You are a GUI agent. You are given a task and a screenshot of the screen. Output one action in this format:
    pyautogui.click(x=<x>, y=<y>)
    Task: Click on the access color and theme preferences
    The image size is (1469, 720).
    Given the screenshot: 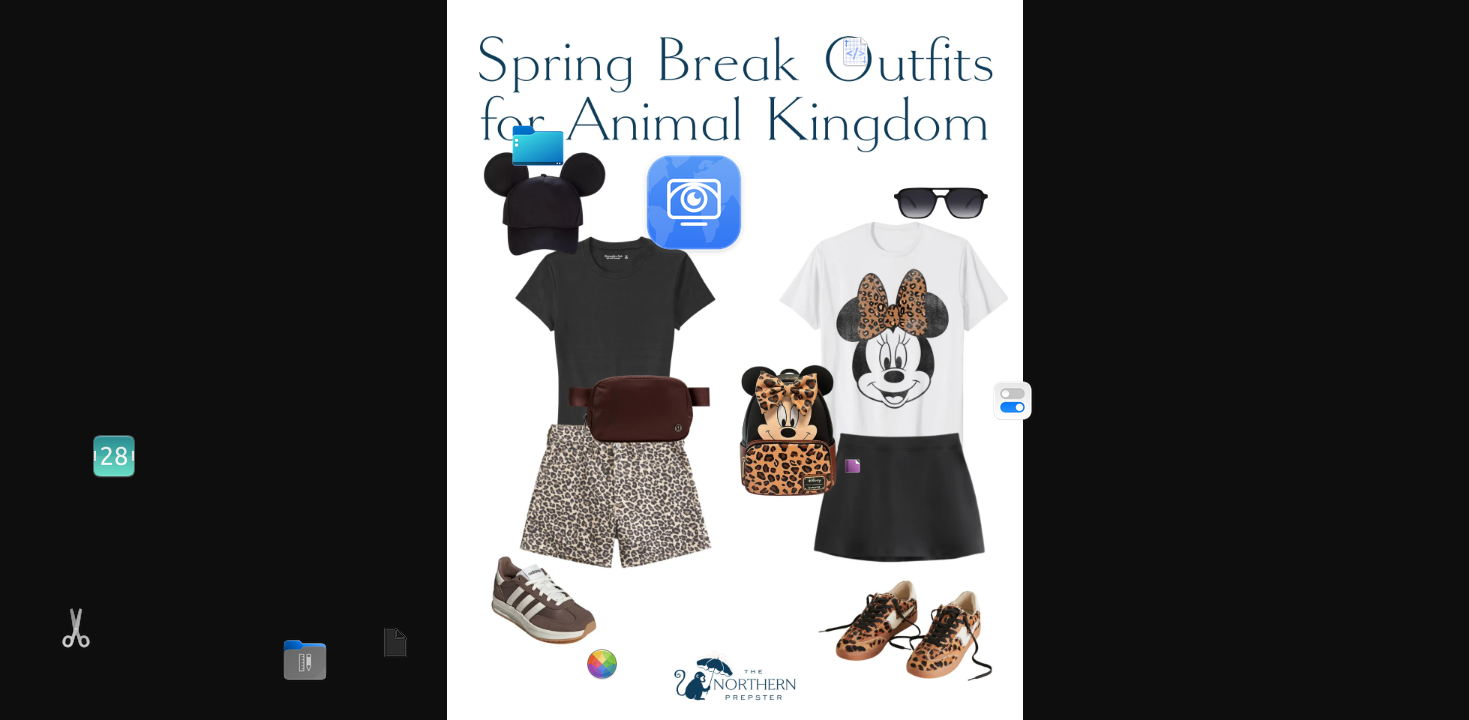 What is the action you would take?
    pyautogui.click(x=602, y=664)
    